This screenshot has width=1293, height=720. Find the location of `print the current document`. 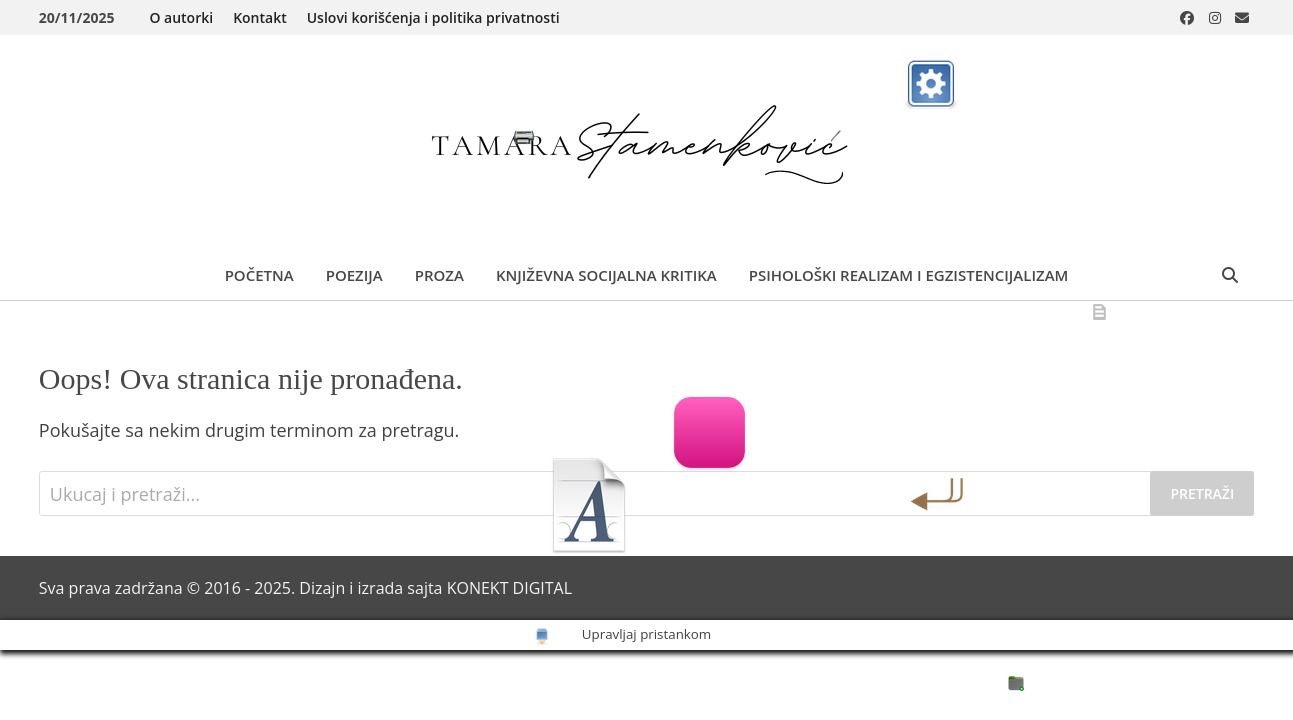

print the current document is located at coordinates (524, 137).